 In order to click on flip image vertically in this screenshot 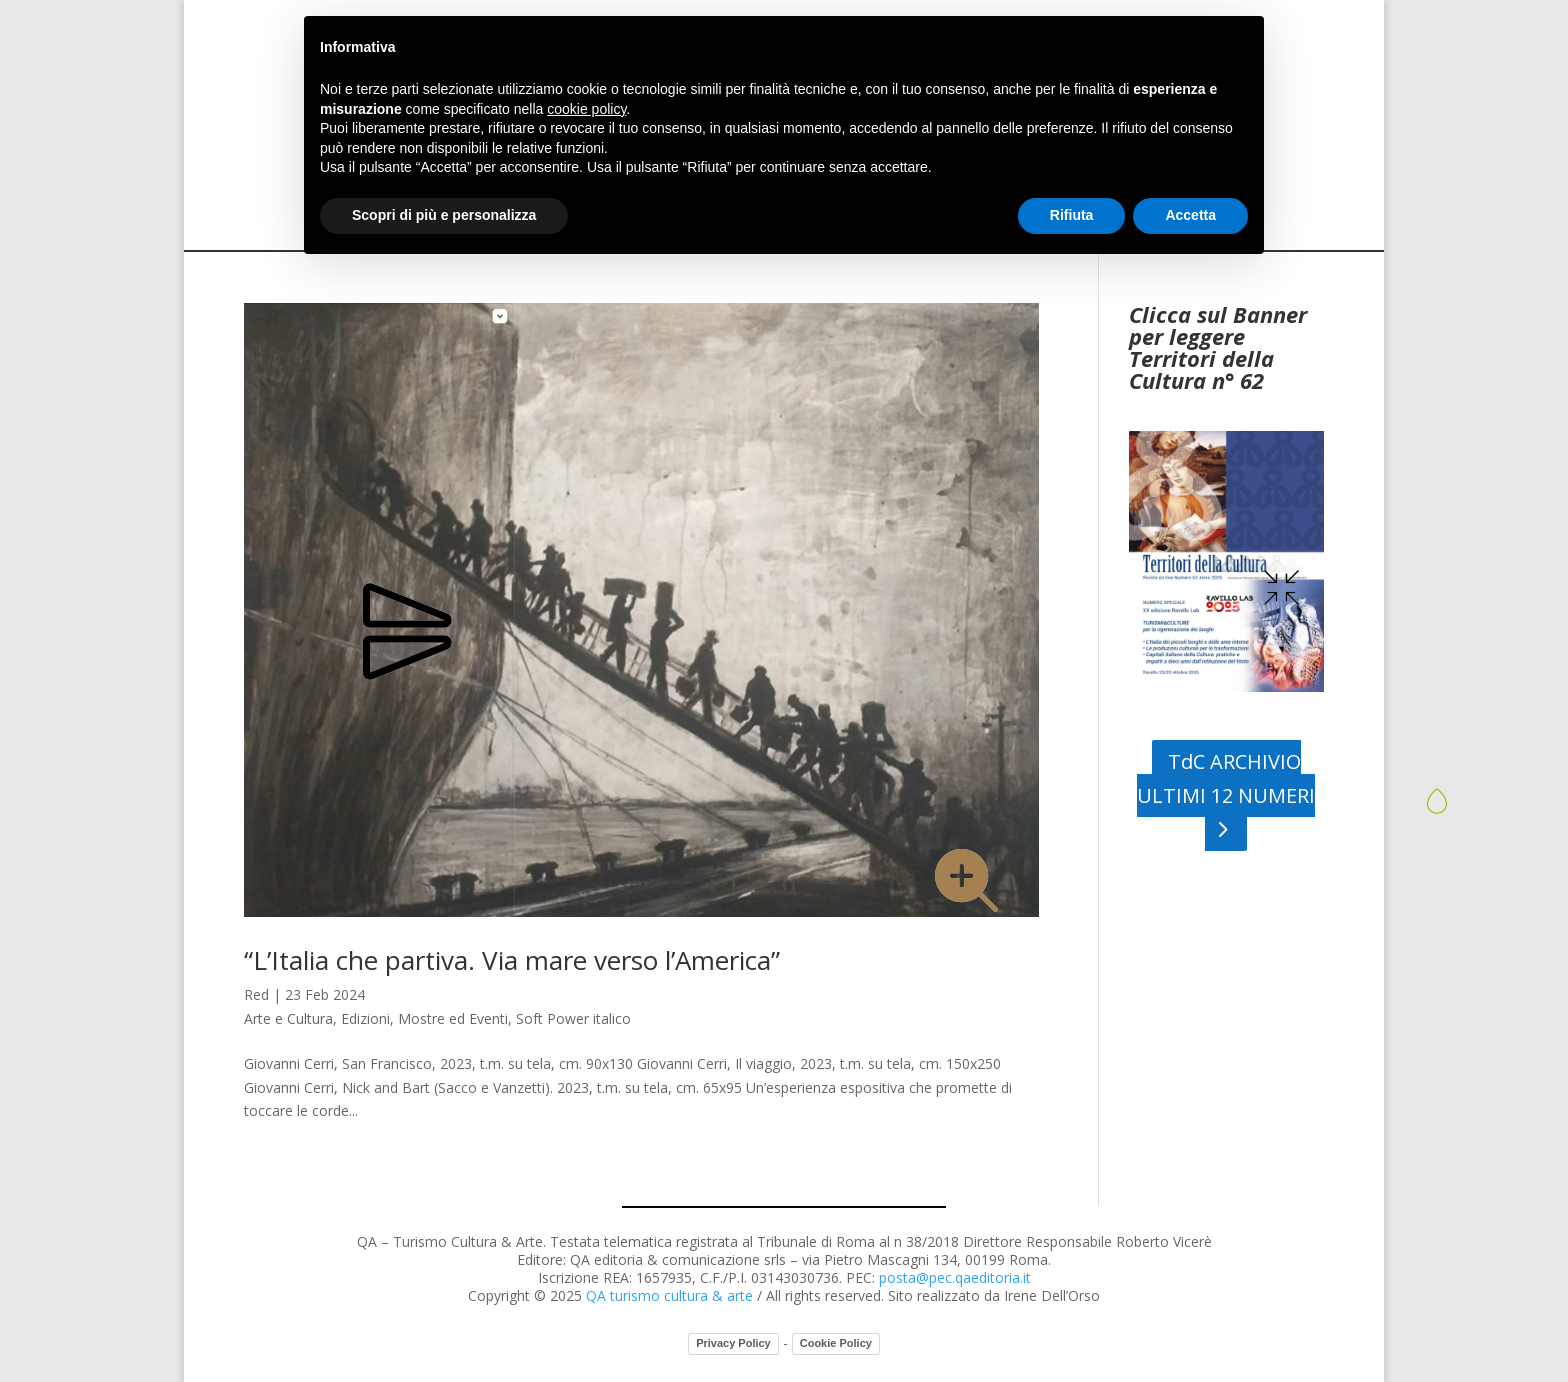, I will do `click(403, 631)`.